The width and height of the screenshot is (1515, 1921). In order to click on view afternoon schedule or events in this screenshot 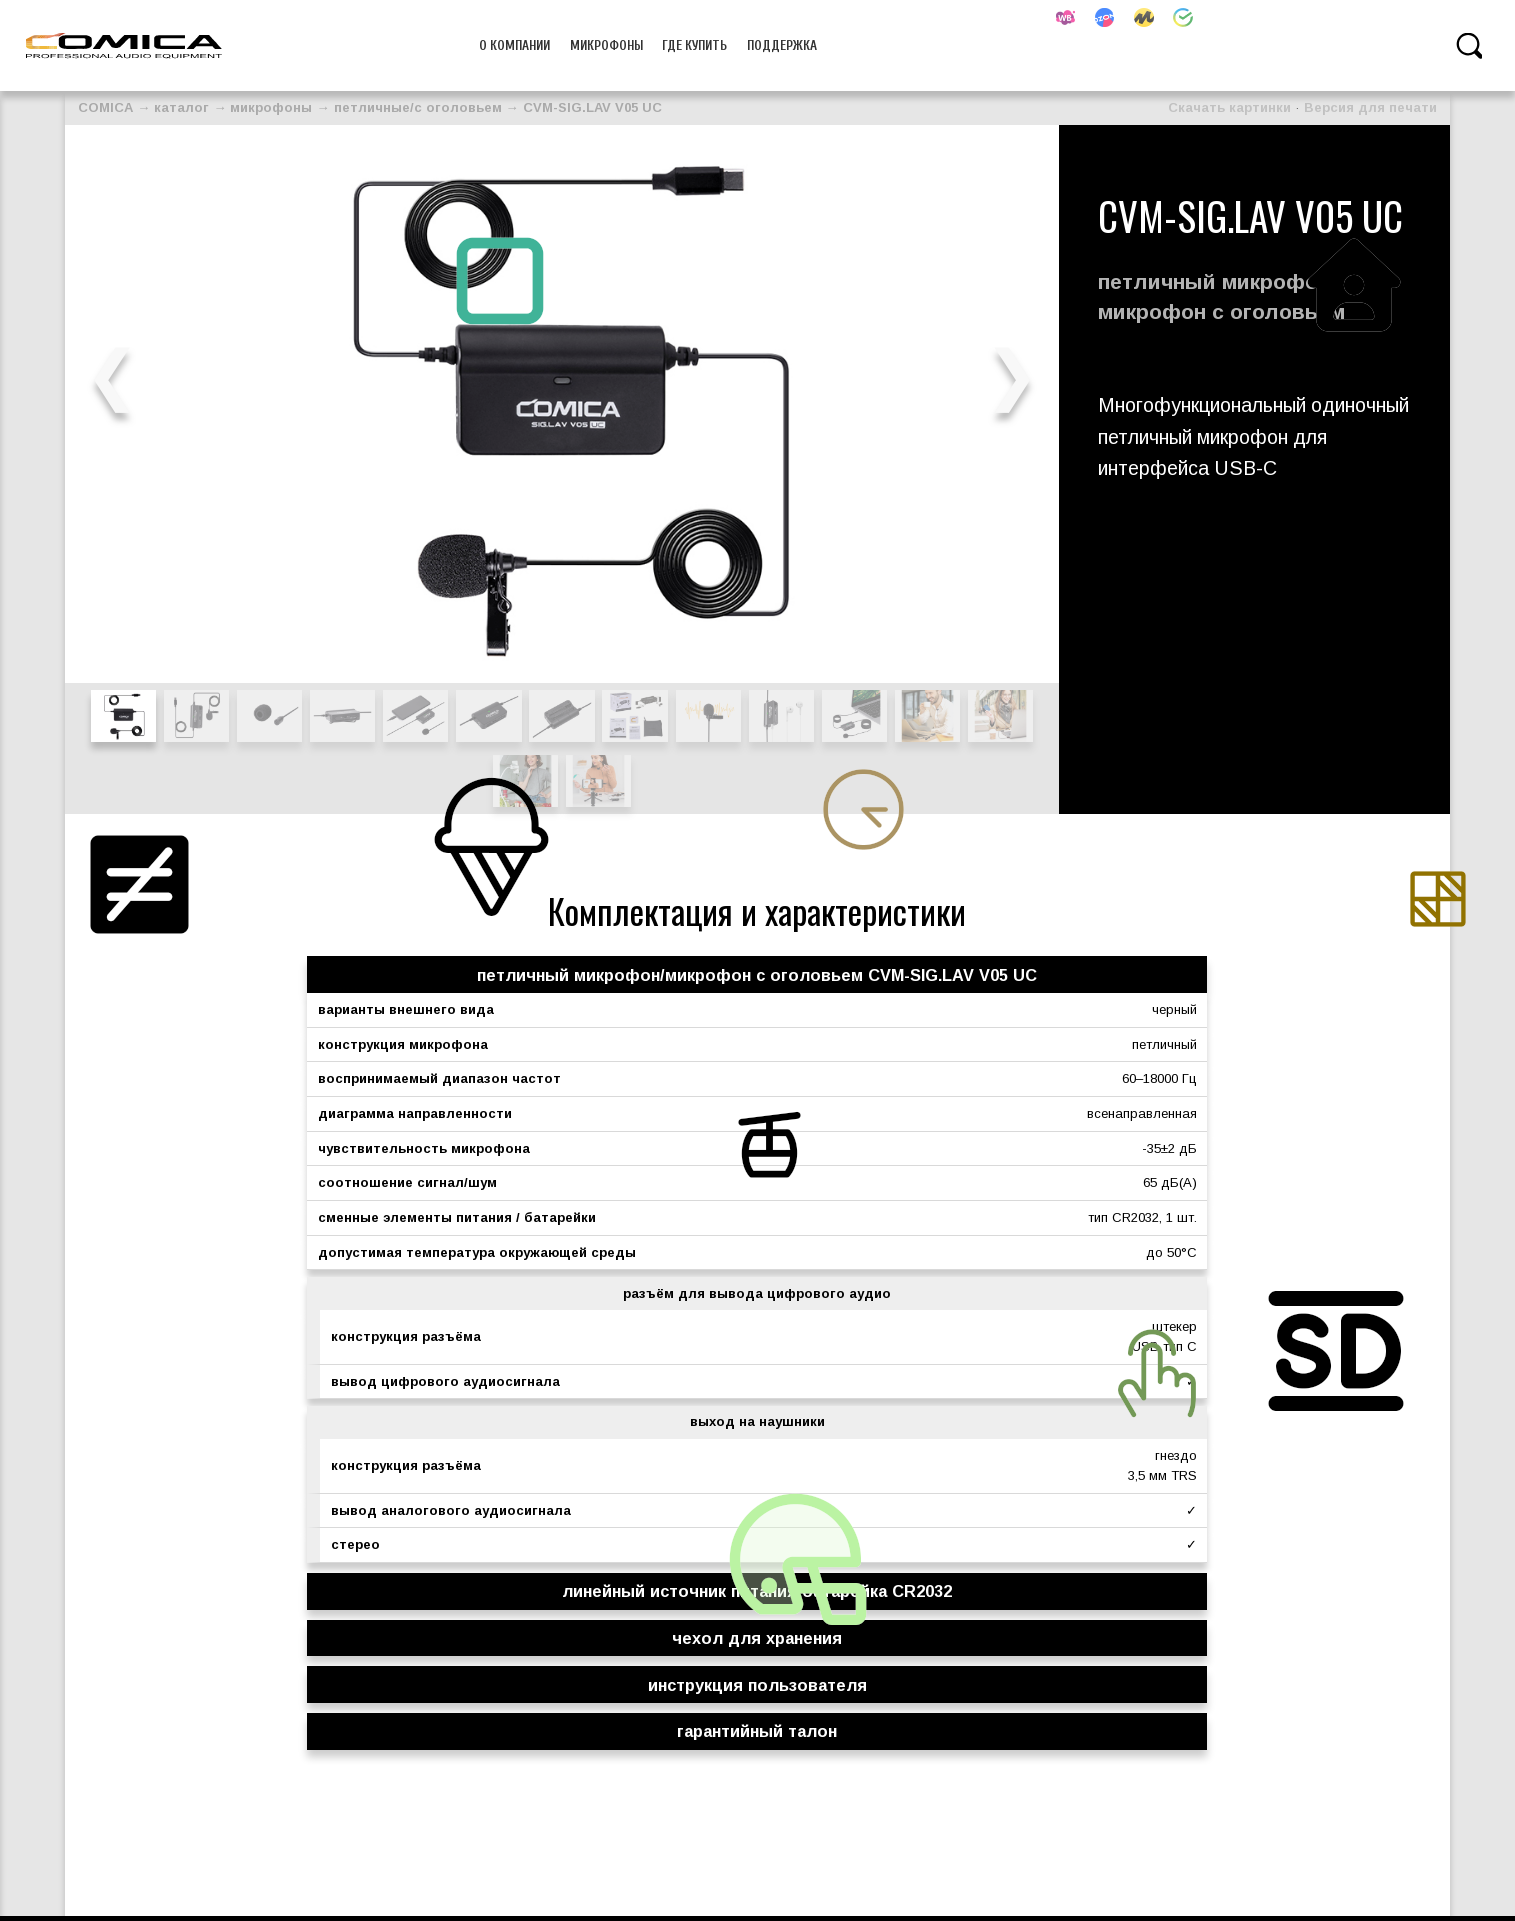, I will do `click(863, 809)`.